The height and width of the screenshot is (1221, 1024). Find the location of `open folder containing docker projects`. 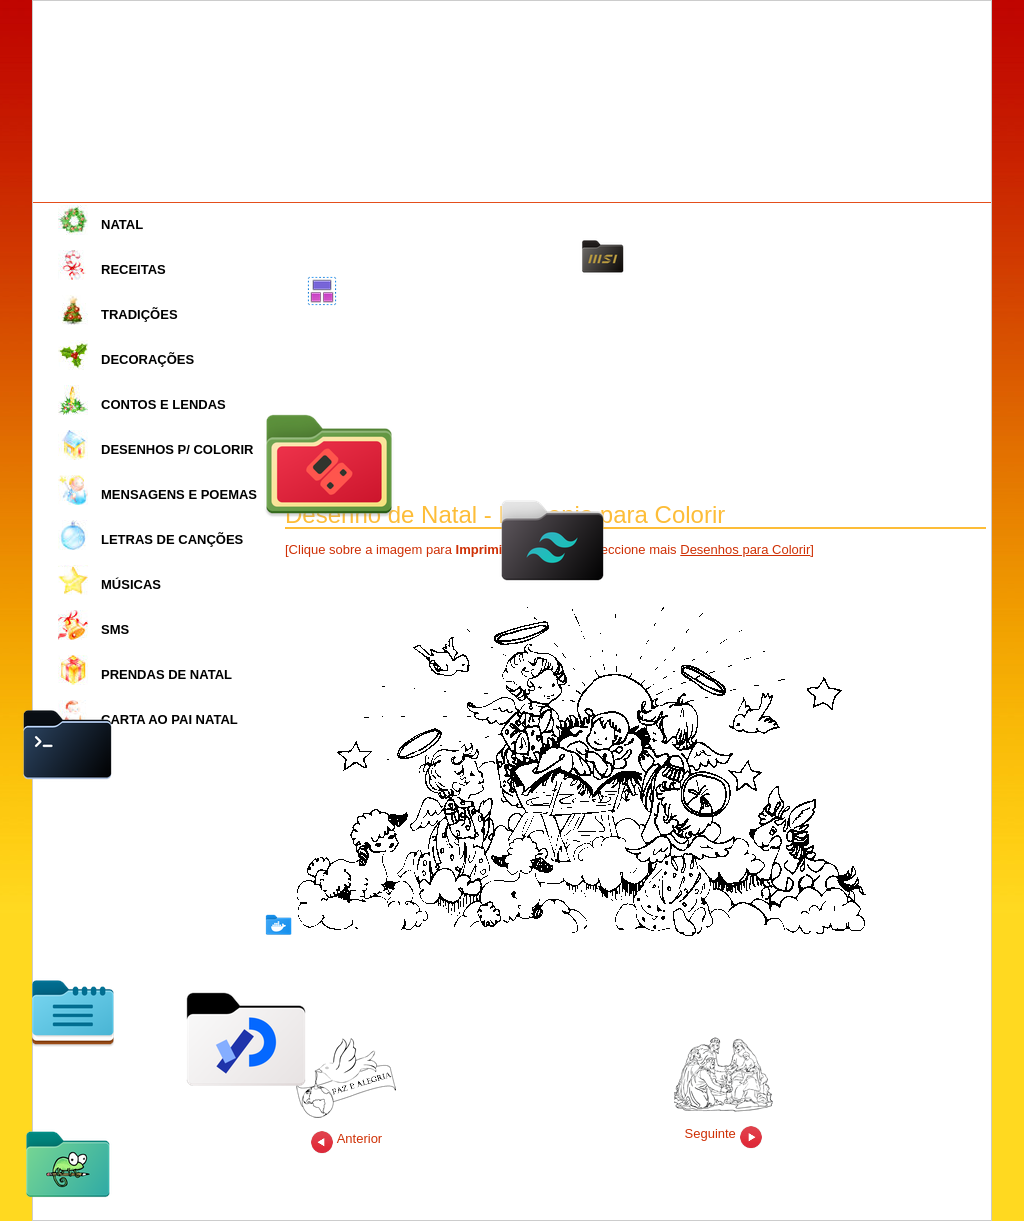

open folder containing docker projects is located at coordinates (278, 925).